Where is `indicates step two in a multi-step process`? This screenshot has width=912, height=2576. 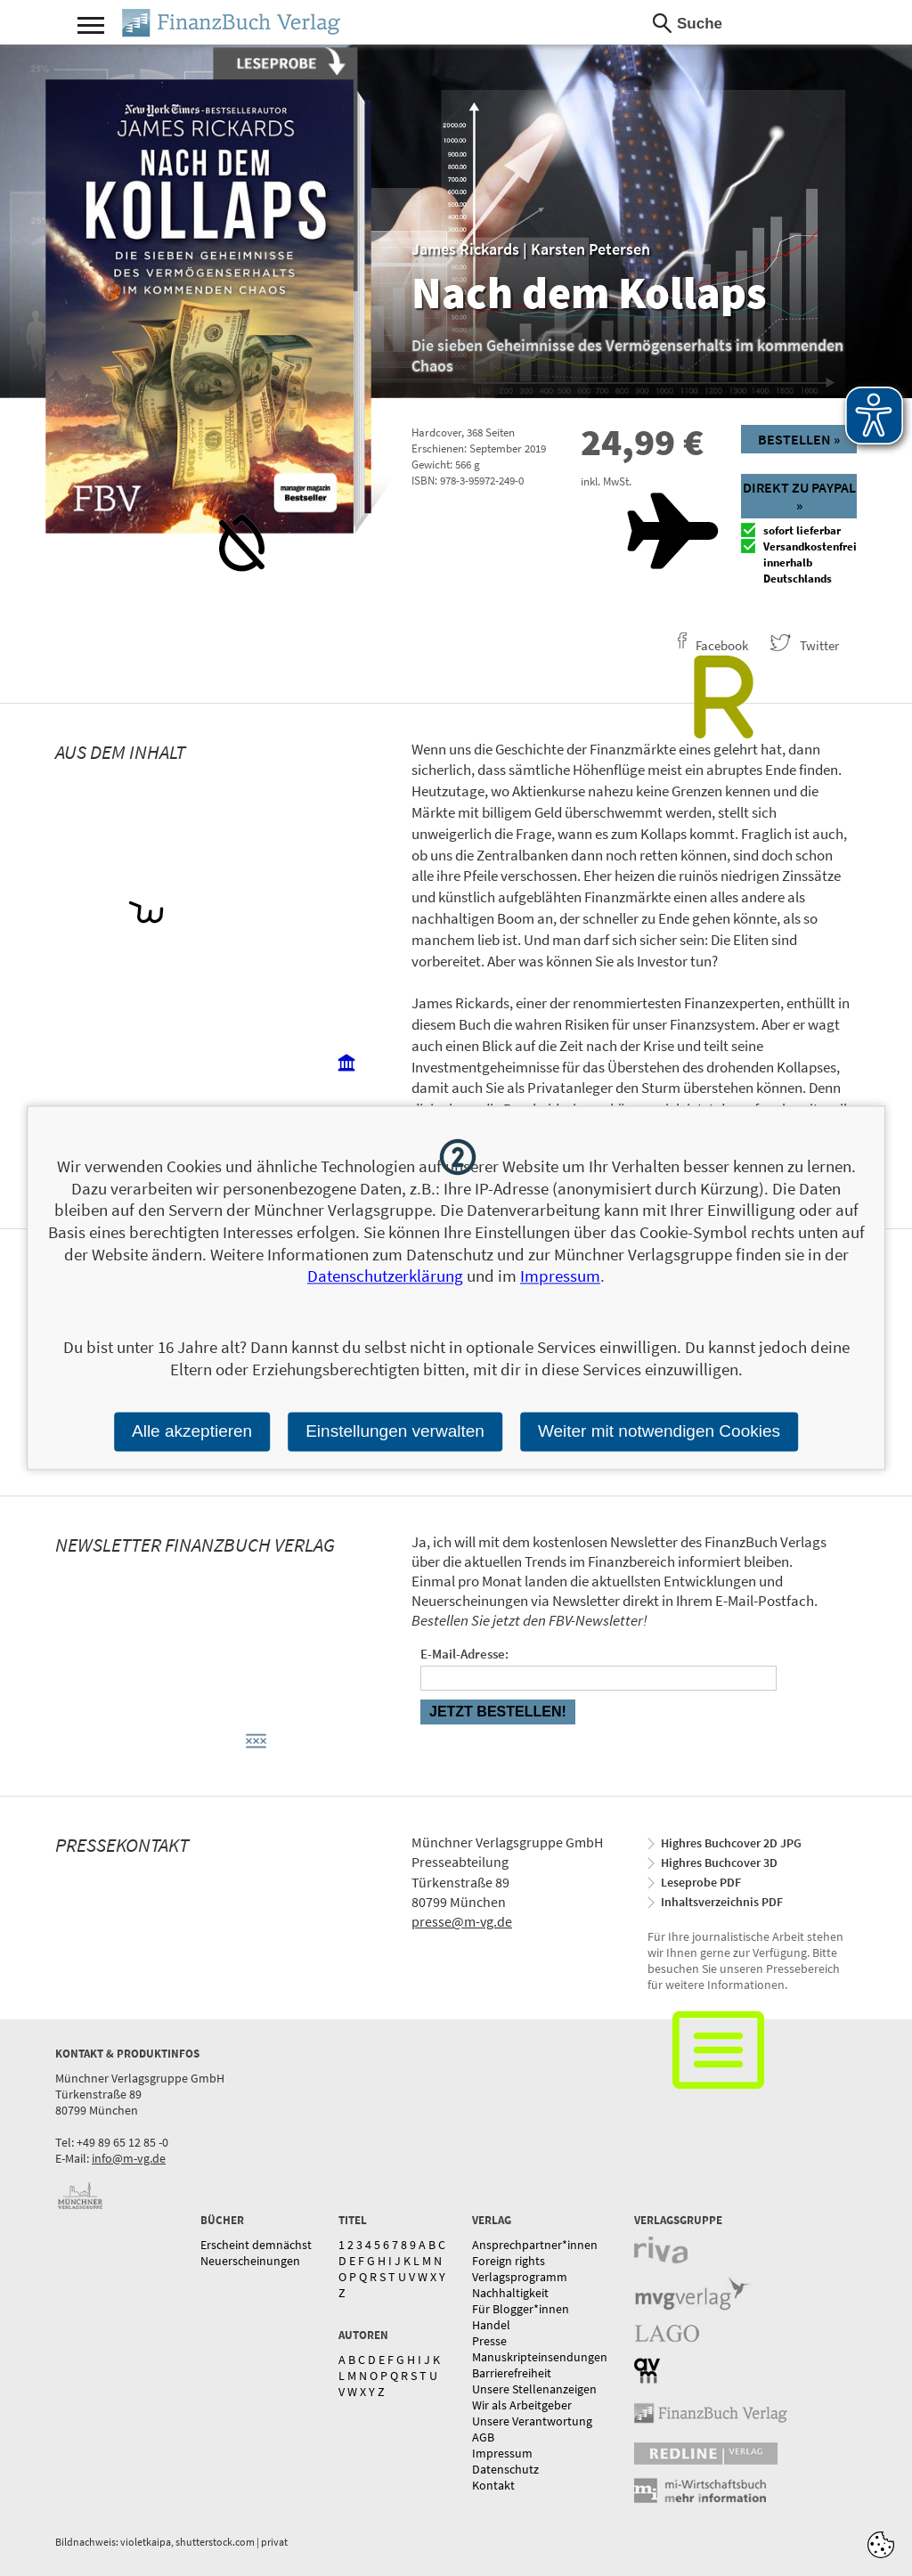 indicates step two in a multi-step process is located at coordinates (458, 1157).